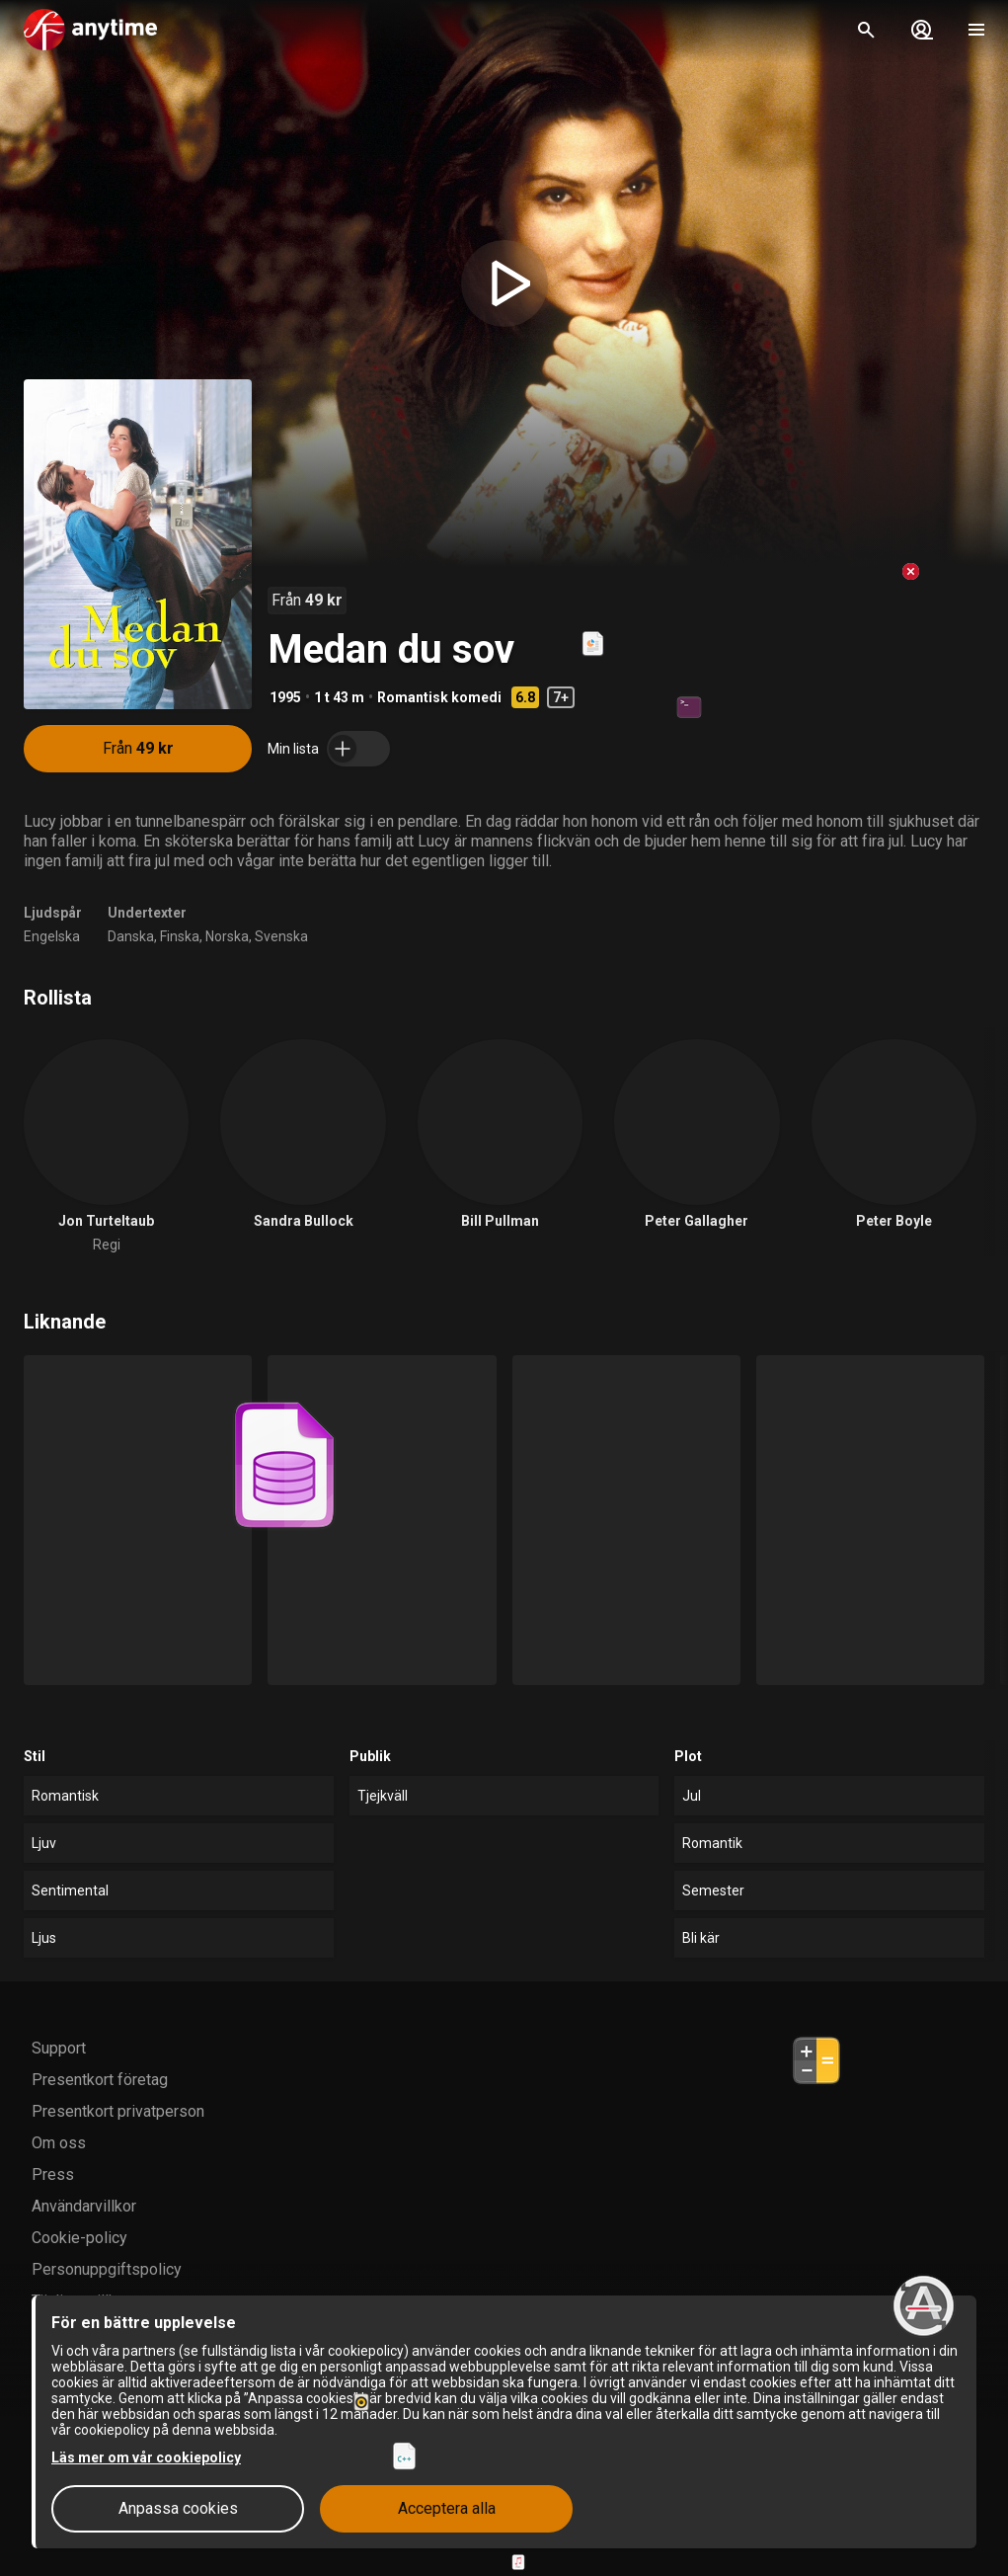 The image size is (1008, 2576). What do you see at coordinates (816, 2060) in the screenshot?
I see `open the calculator app` at bounding box center [816, 2060].